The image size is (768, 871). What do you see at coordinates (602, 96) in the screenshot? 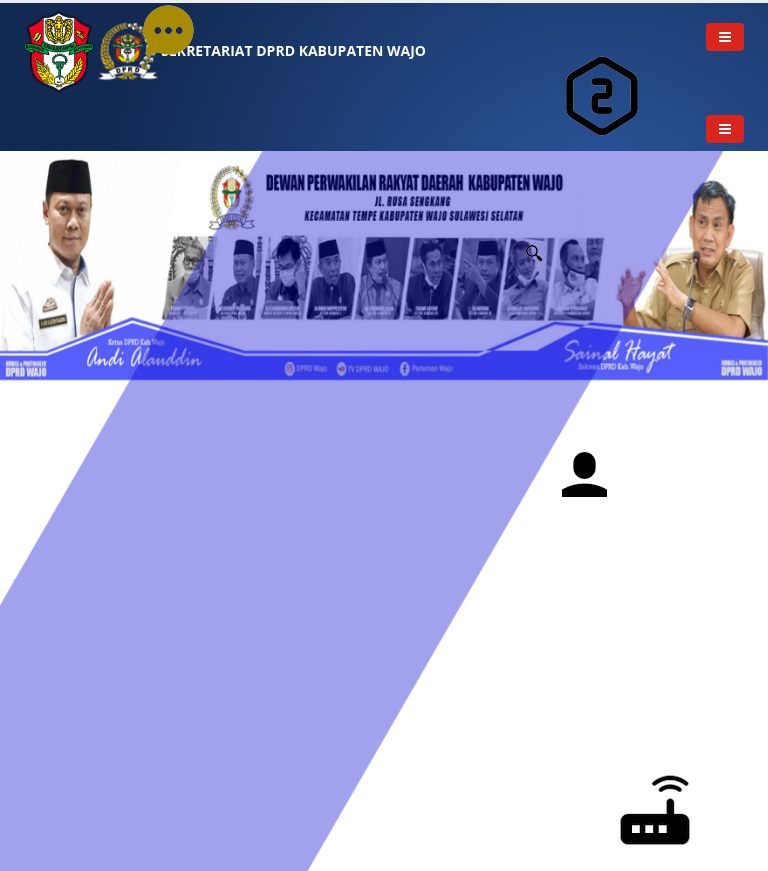
I see `step 2 in a multi-step process` at bounding box center [602, 96].